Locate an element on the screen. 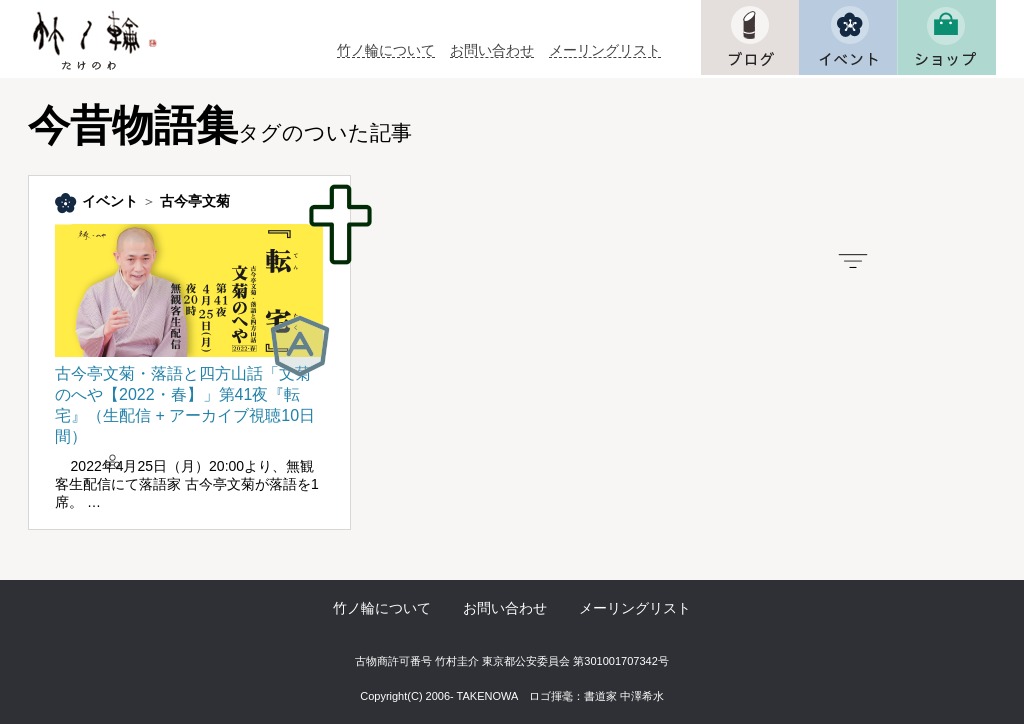 This screenshot has height=724, width=1024. Angular framework logo is located at coordinates (300, 345).